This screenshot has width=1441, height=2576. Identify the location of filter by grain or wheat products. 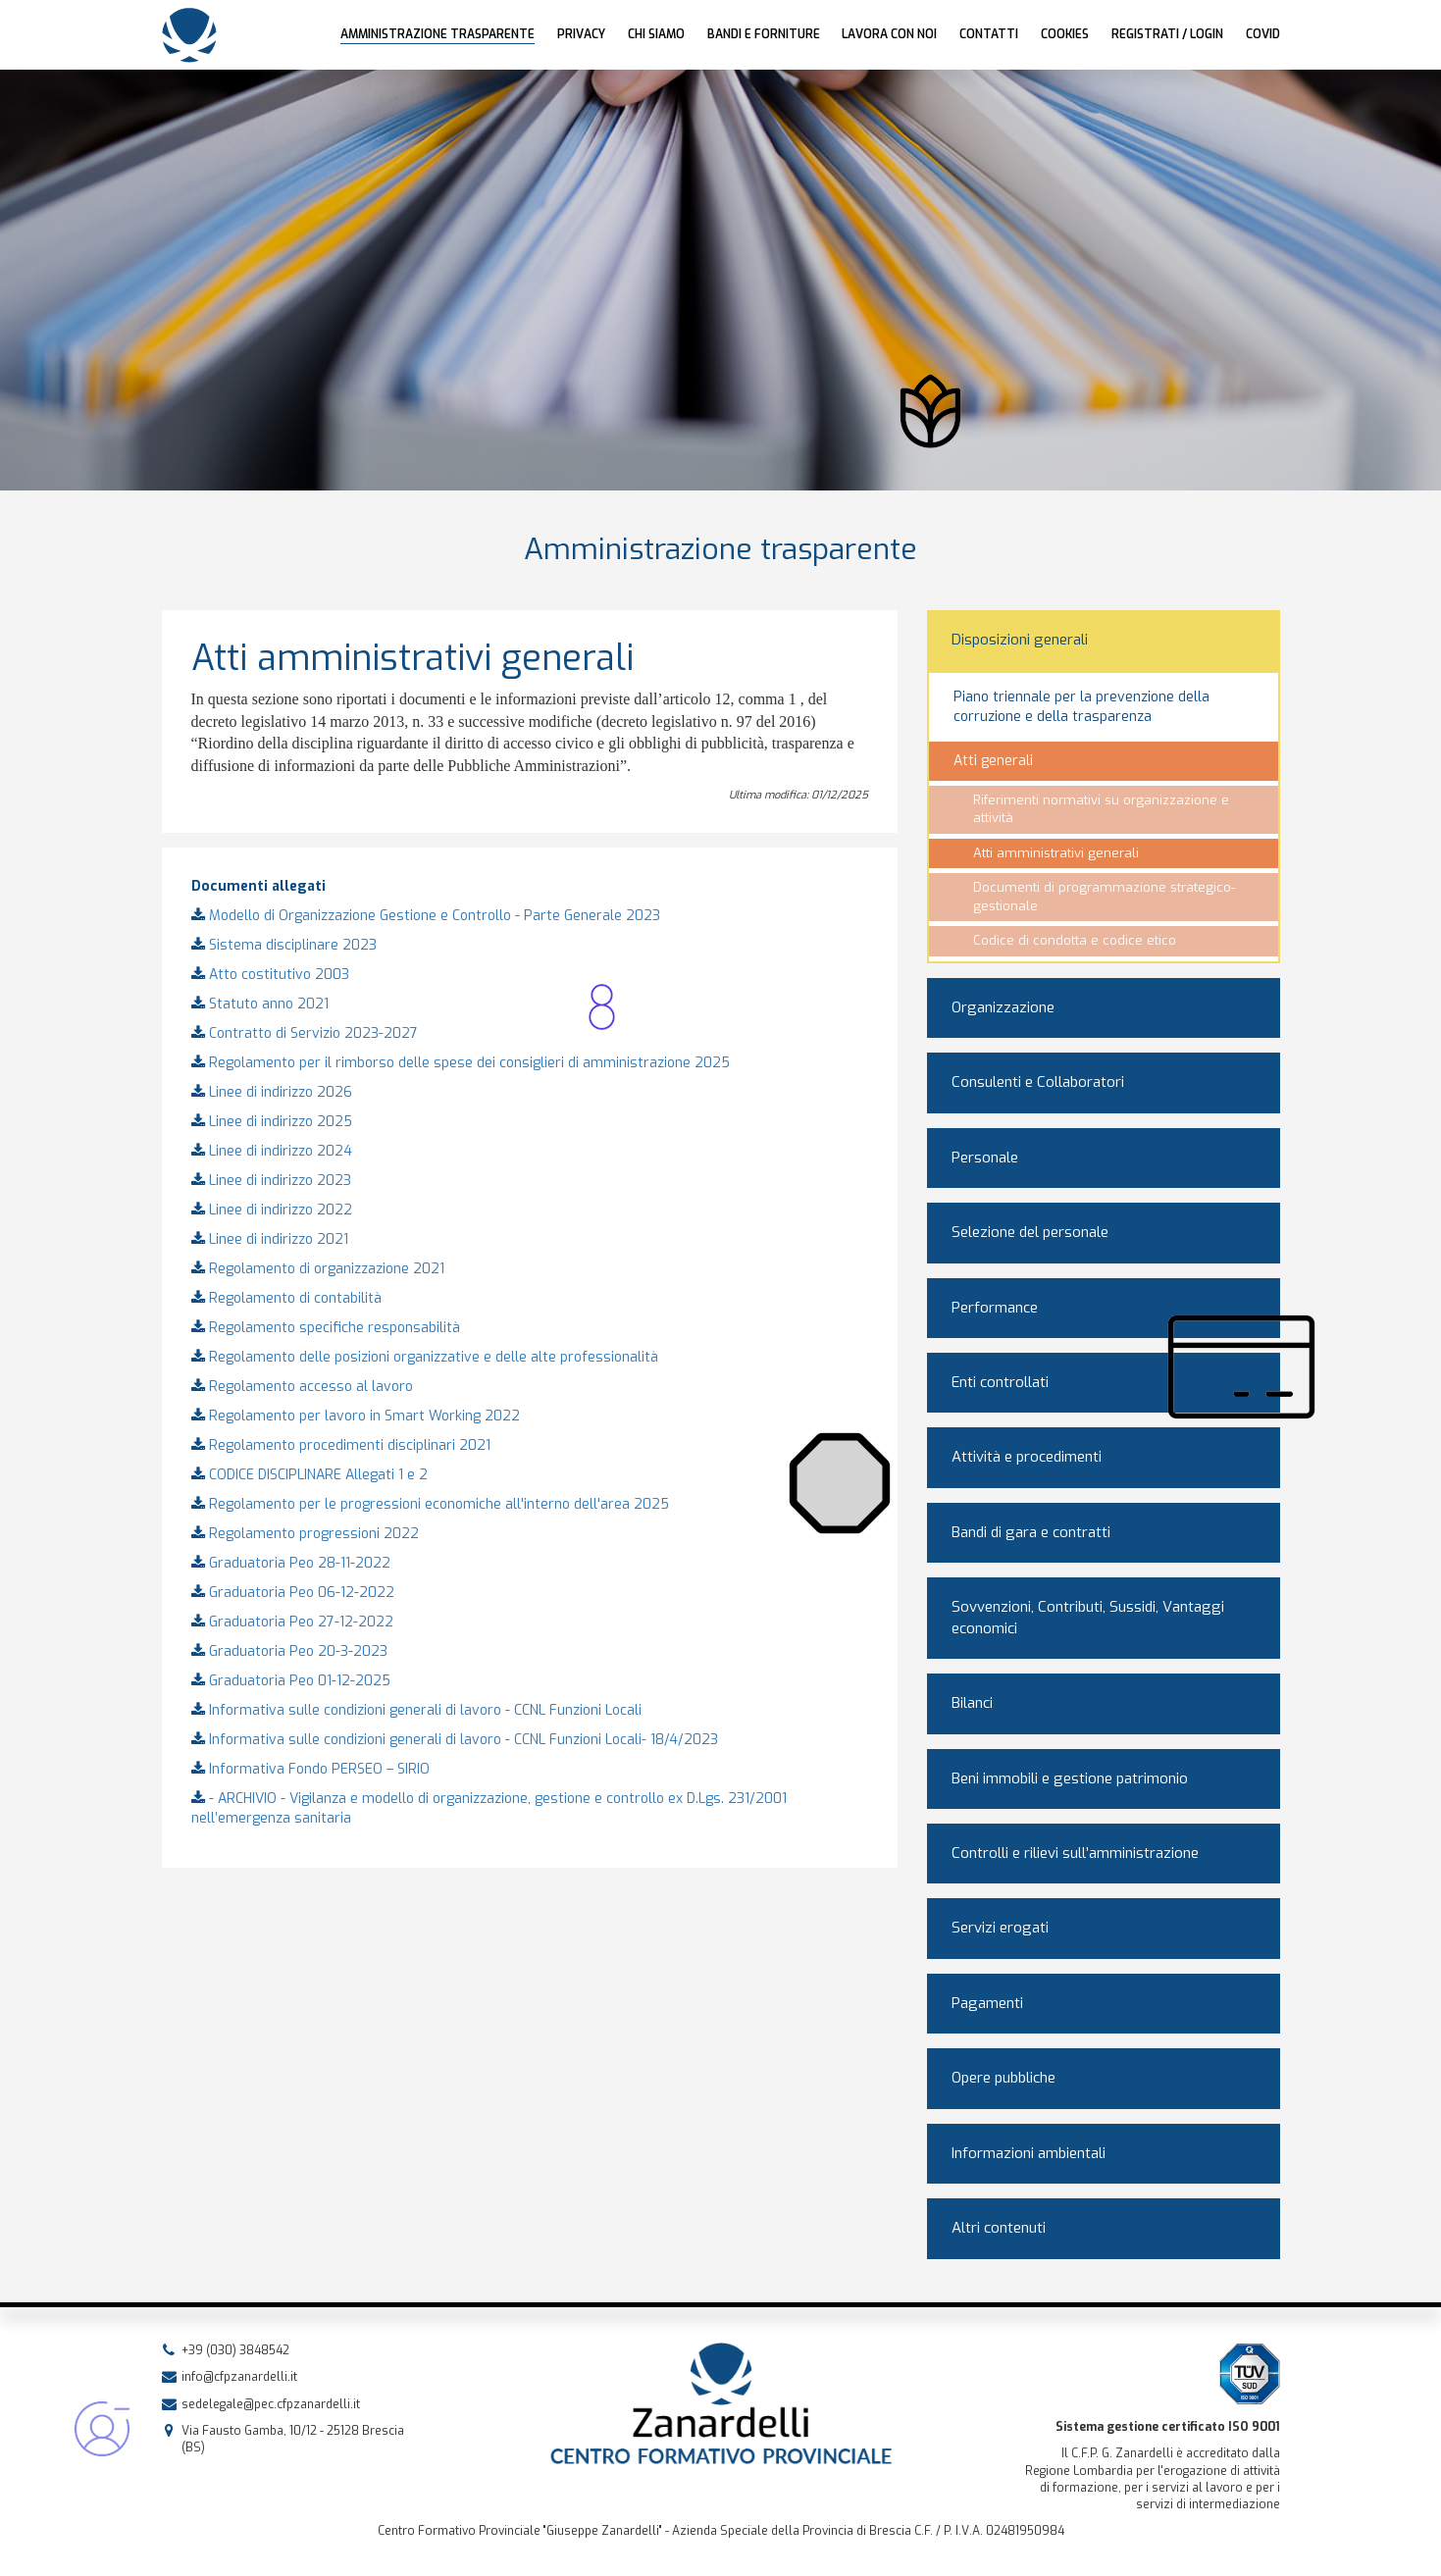
(930, 412).